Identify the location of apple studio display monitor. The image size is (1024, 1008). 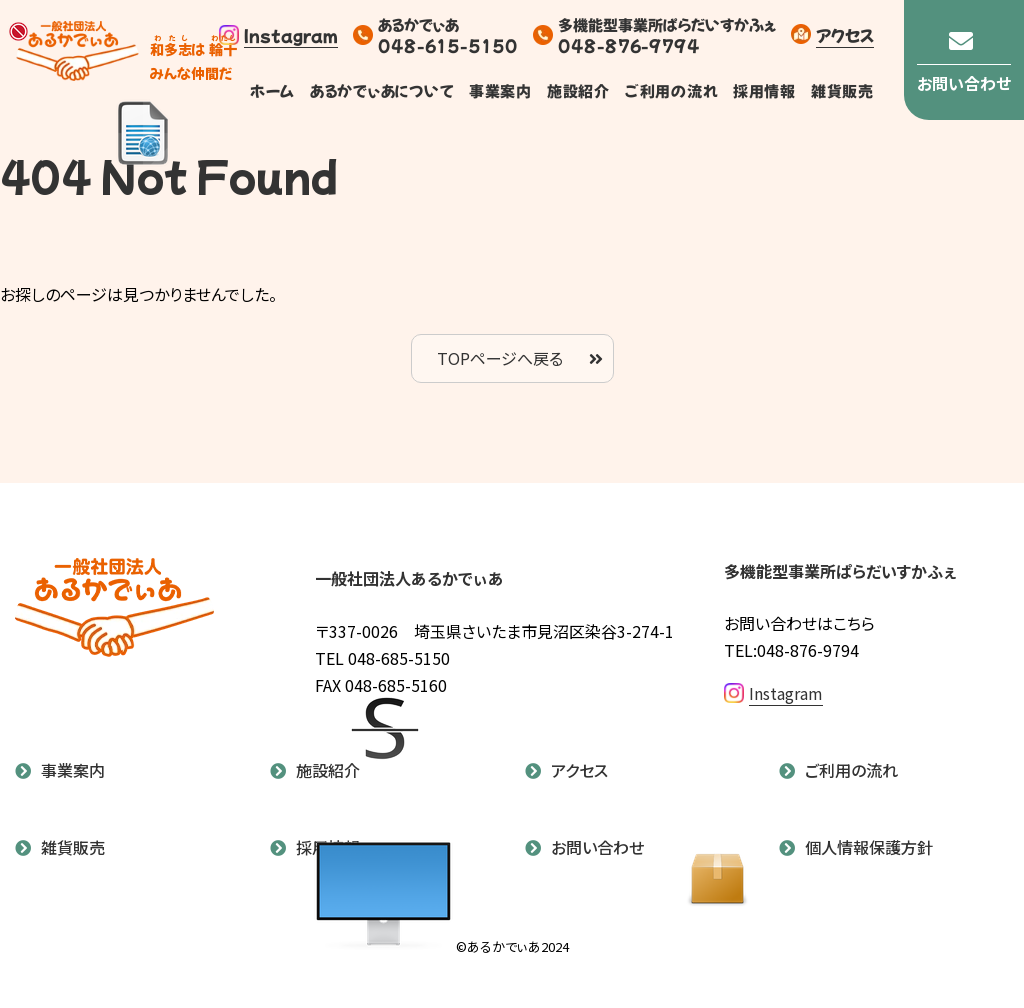
(383, 886).